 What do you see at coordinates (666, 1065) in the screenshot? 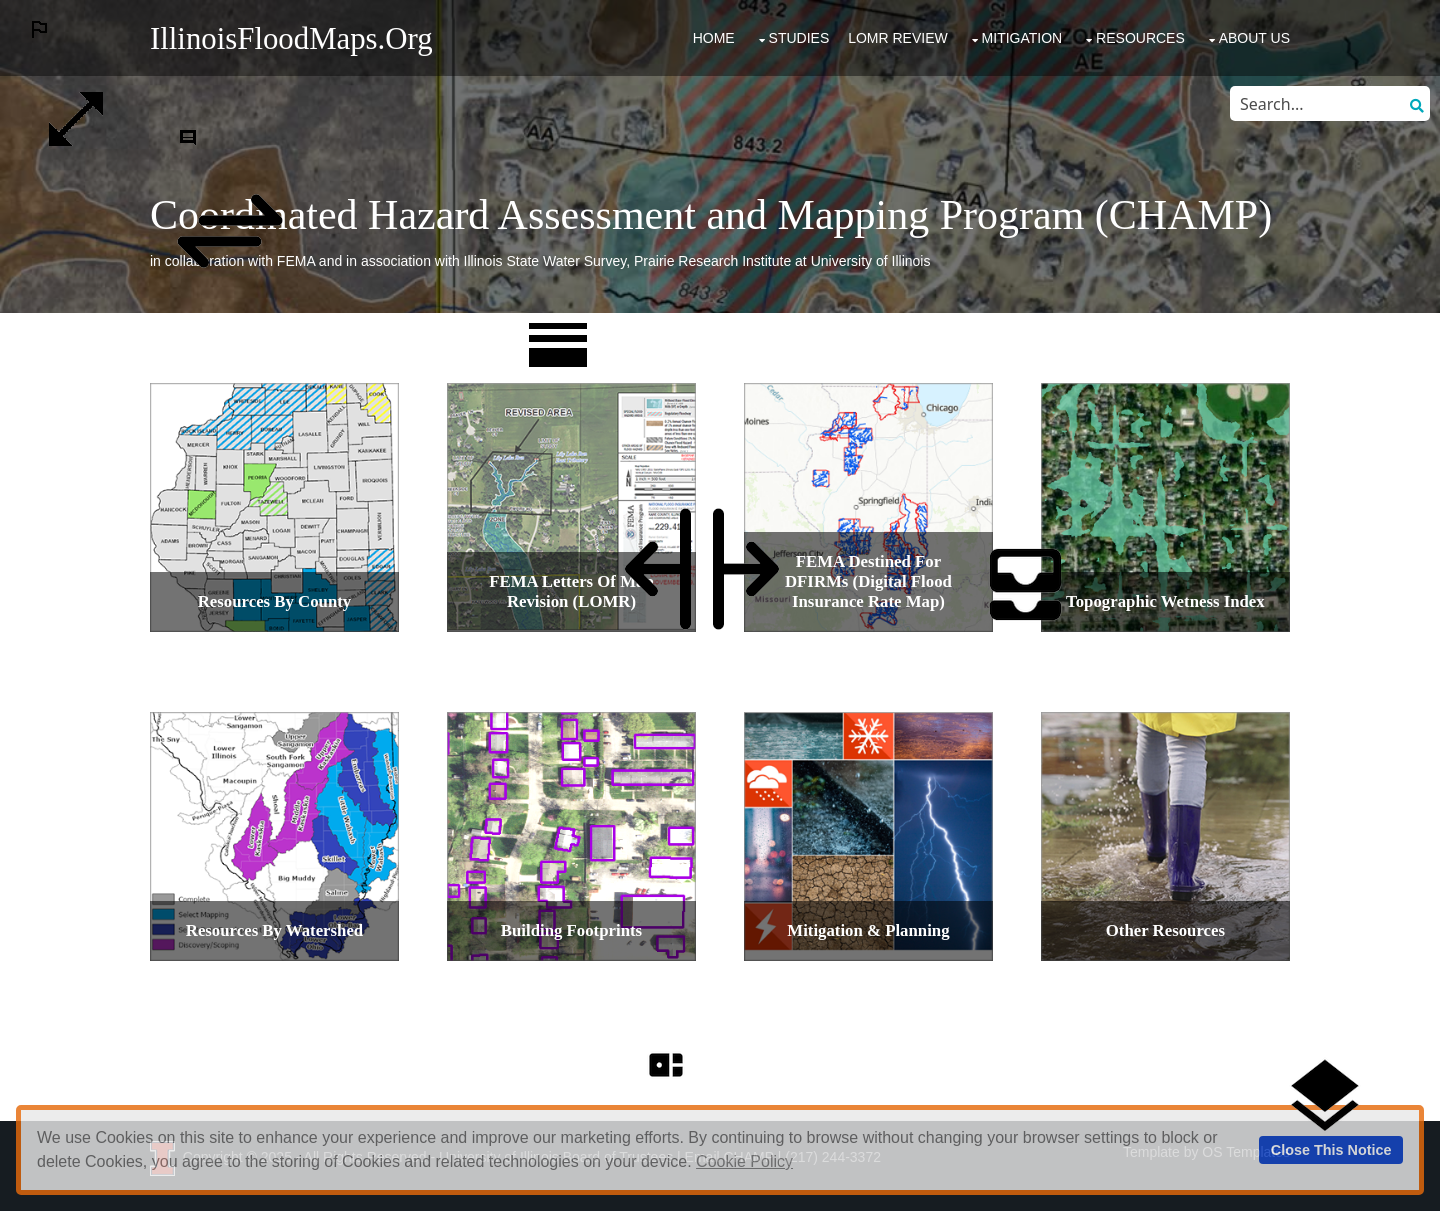
I see `access bento box or meal ordering feature` at bounding box center [666, 1065].